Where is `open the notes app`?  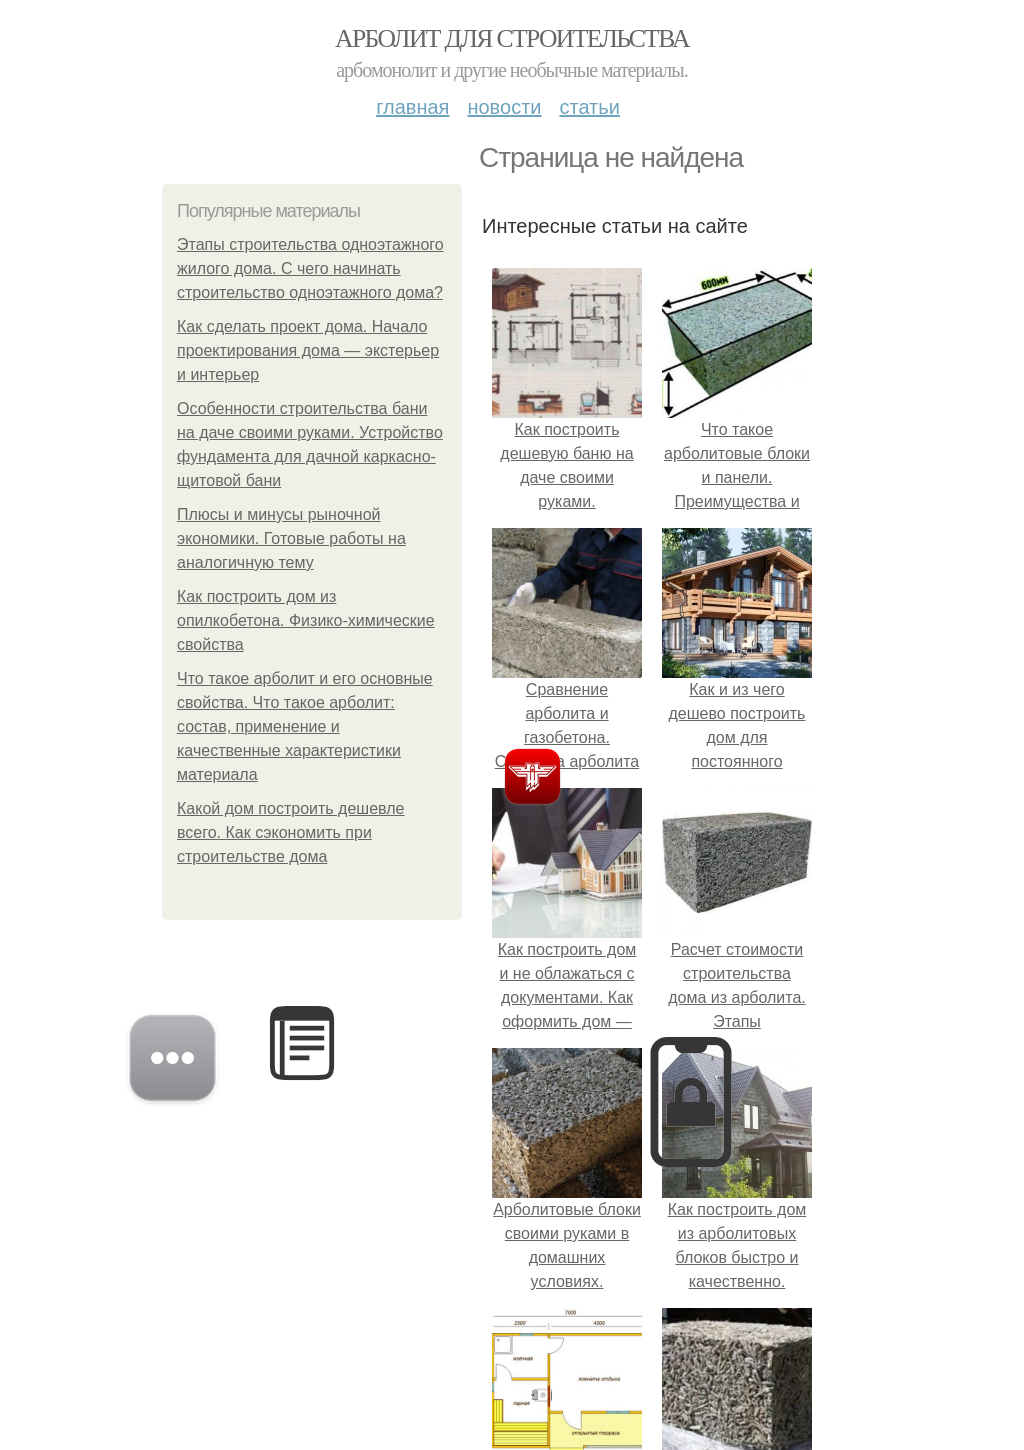
open the notes app is located at coordinates (304, 1045).